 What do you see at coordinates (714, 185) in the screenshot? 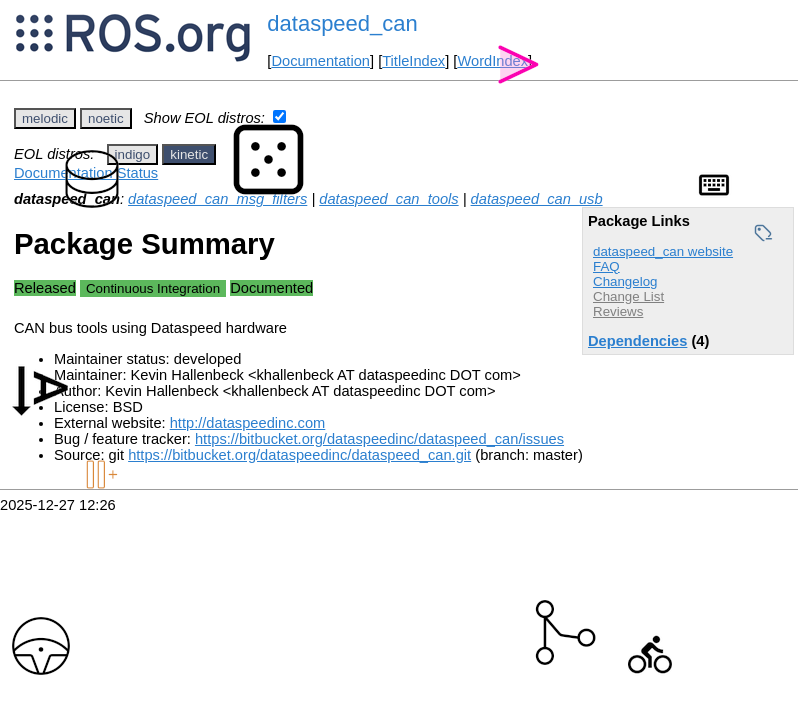
I see `open on-screen keyboard` at bounding box center [714, 185].